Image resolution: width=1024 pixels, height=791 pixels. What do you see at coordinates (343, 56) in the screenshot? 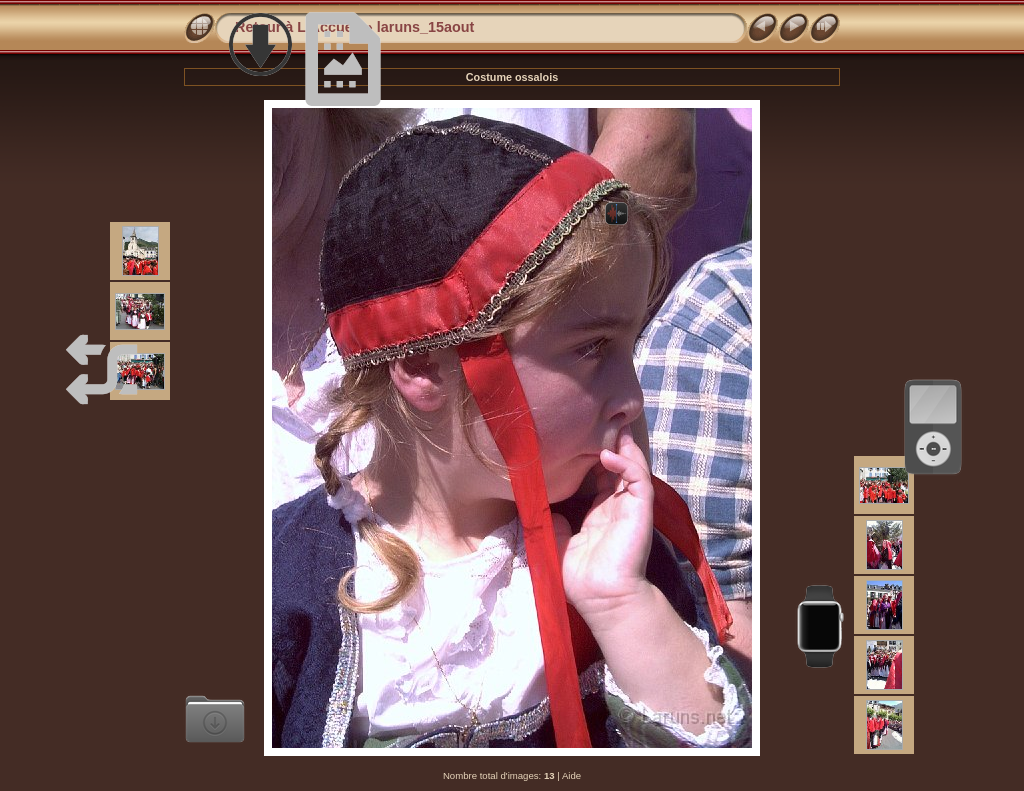
I see `spreadsheet file type indicator` at bounding box center [343, 56].